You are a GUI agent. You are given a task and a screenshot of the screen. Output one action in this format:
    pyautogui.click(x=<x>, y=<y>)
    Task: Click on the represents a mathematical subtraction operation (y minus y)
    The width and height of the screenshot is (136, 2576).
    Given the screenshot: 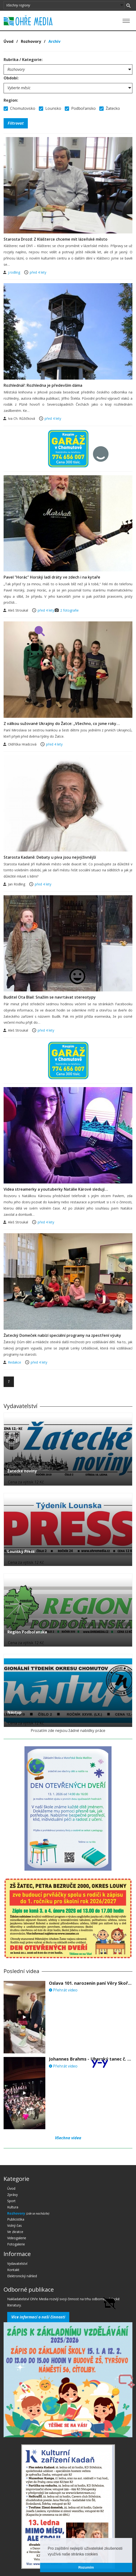 What is the action you would take?
    pyautogui.click(x=100, y=2063)
    